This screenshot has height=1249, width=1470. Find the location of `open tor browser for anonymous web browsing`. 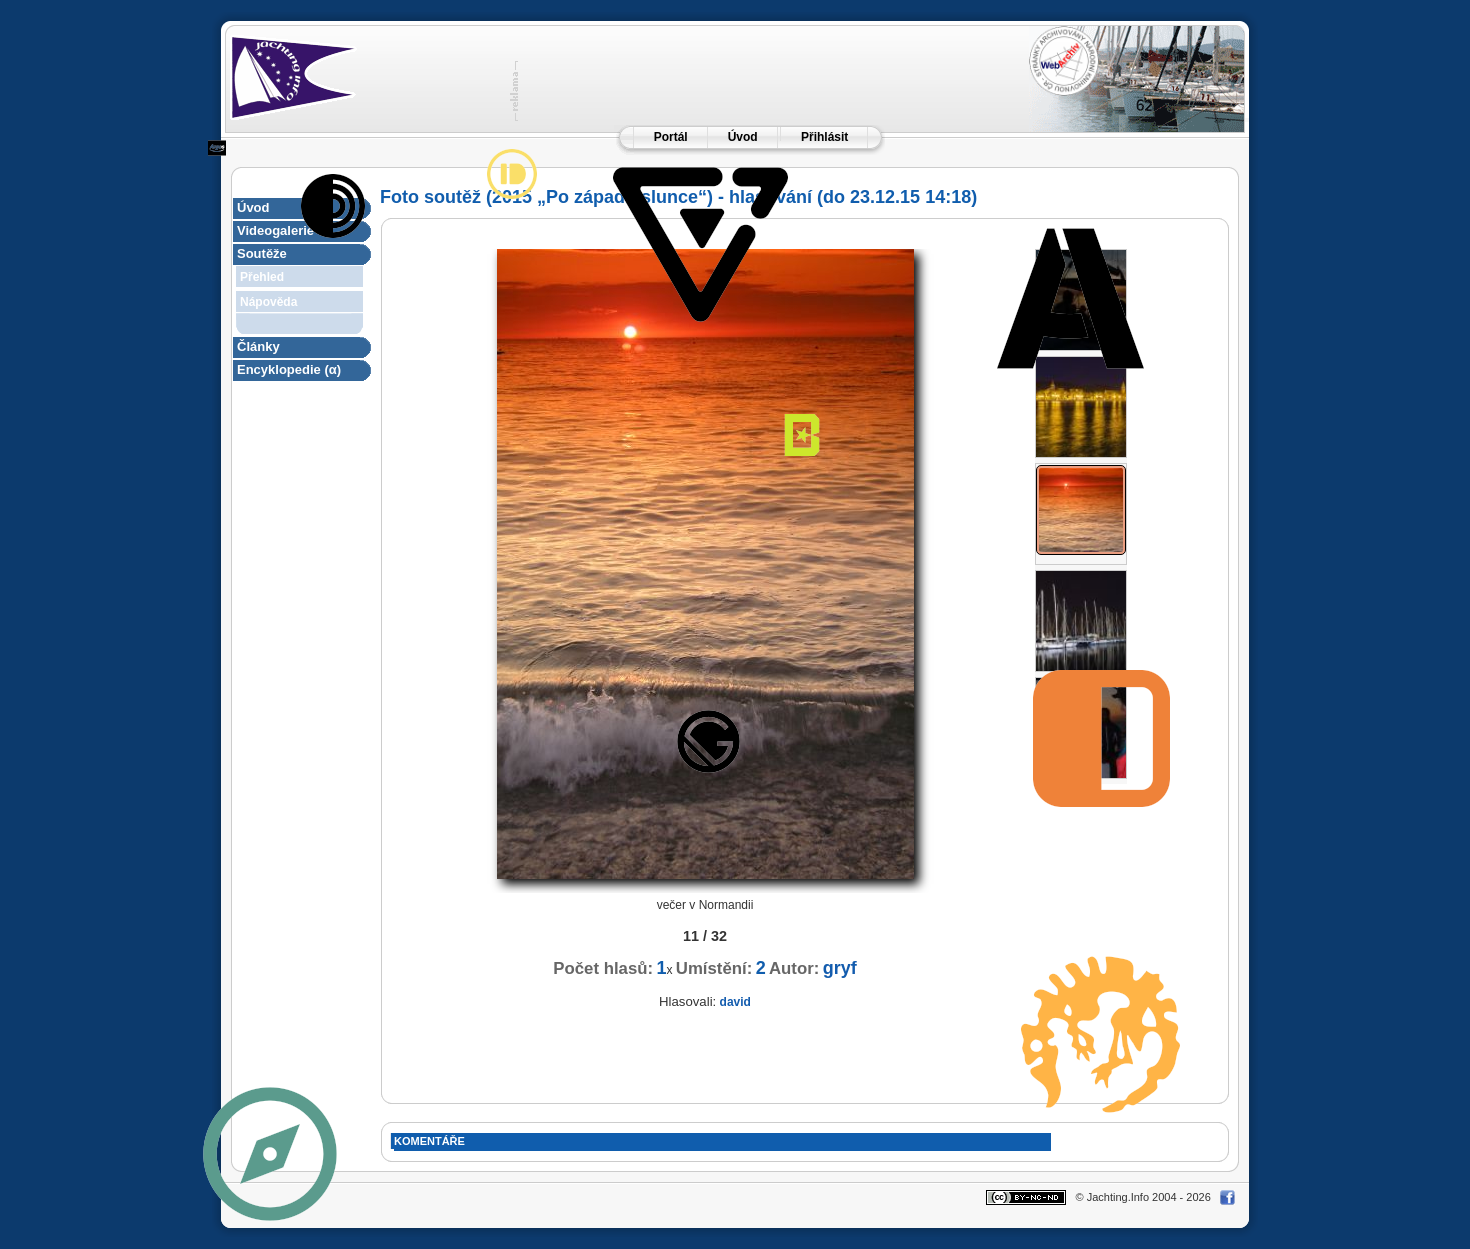

open tor browser for anonymous web browsing is located at coordinates (333, 206).